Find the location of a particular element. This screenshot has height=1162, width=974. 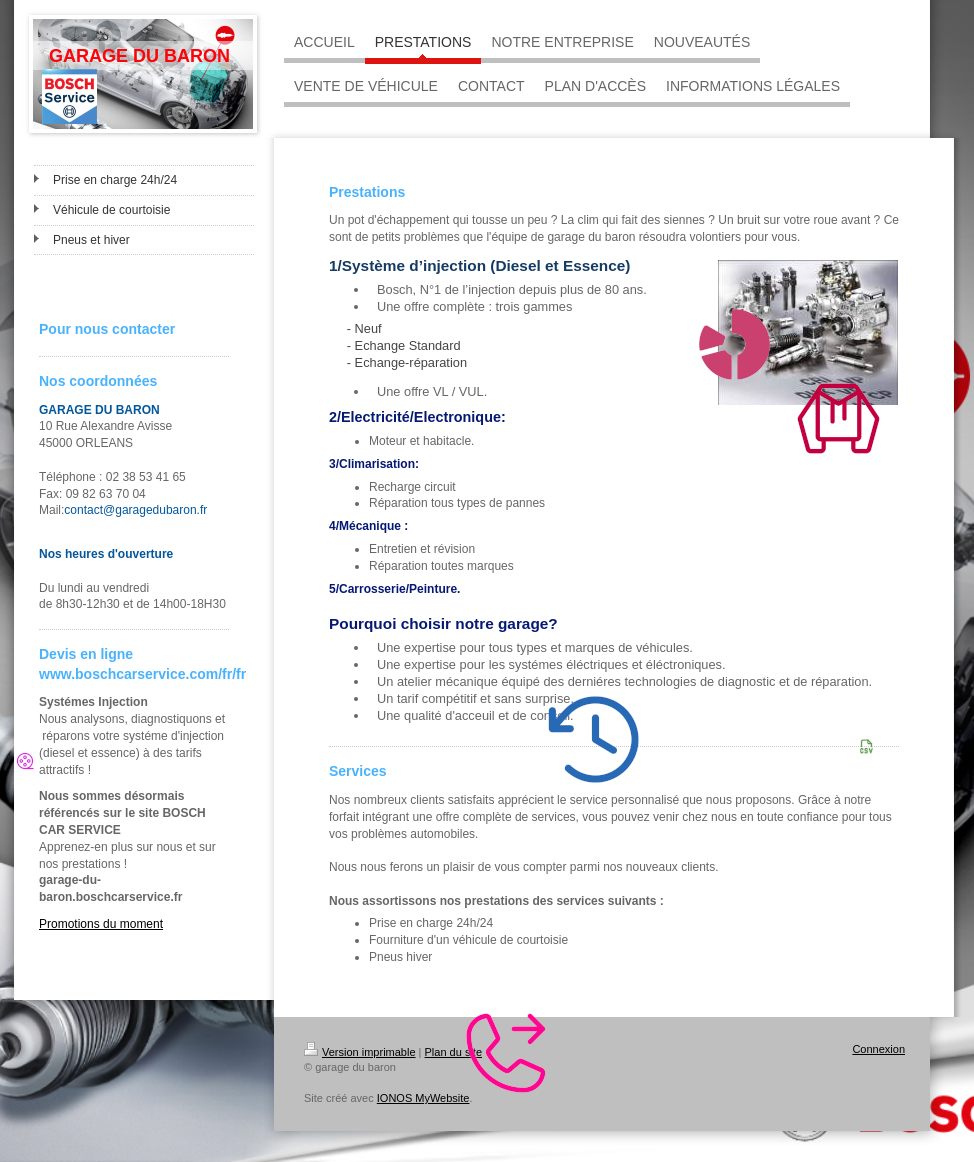

view history or recent activity is located at coordinates (595, 739).